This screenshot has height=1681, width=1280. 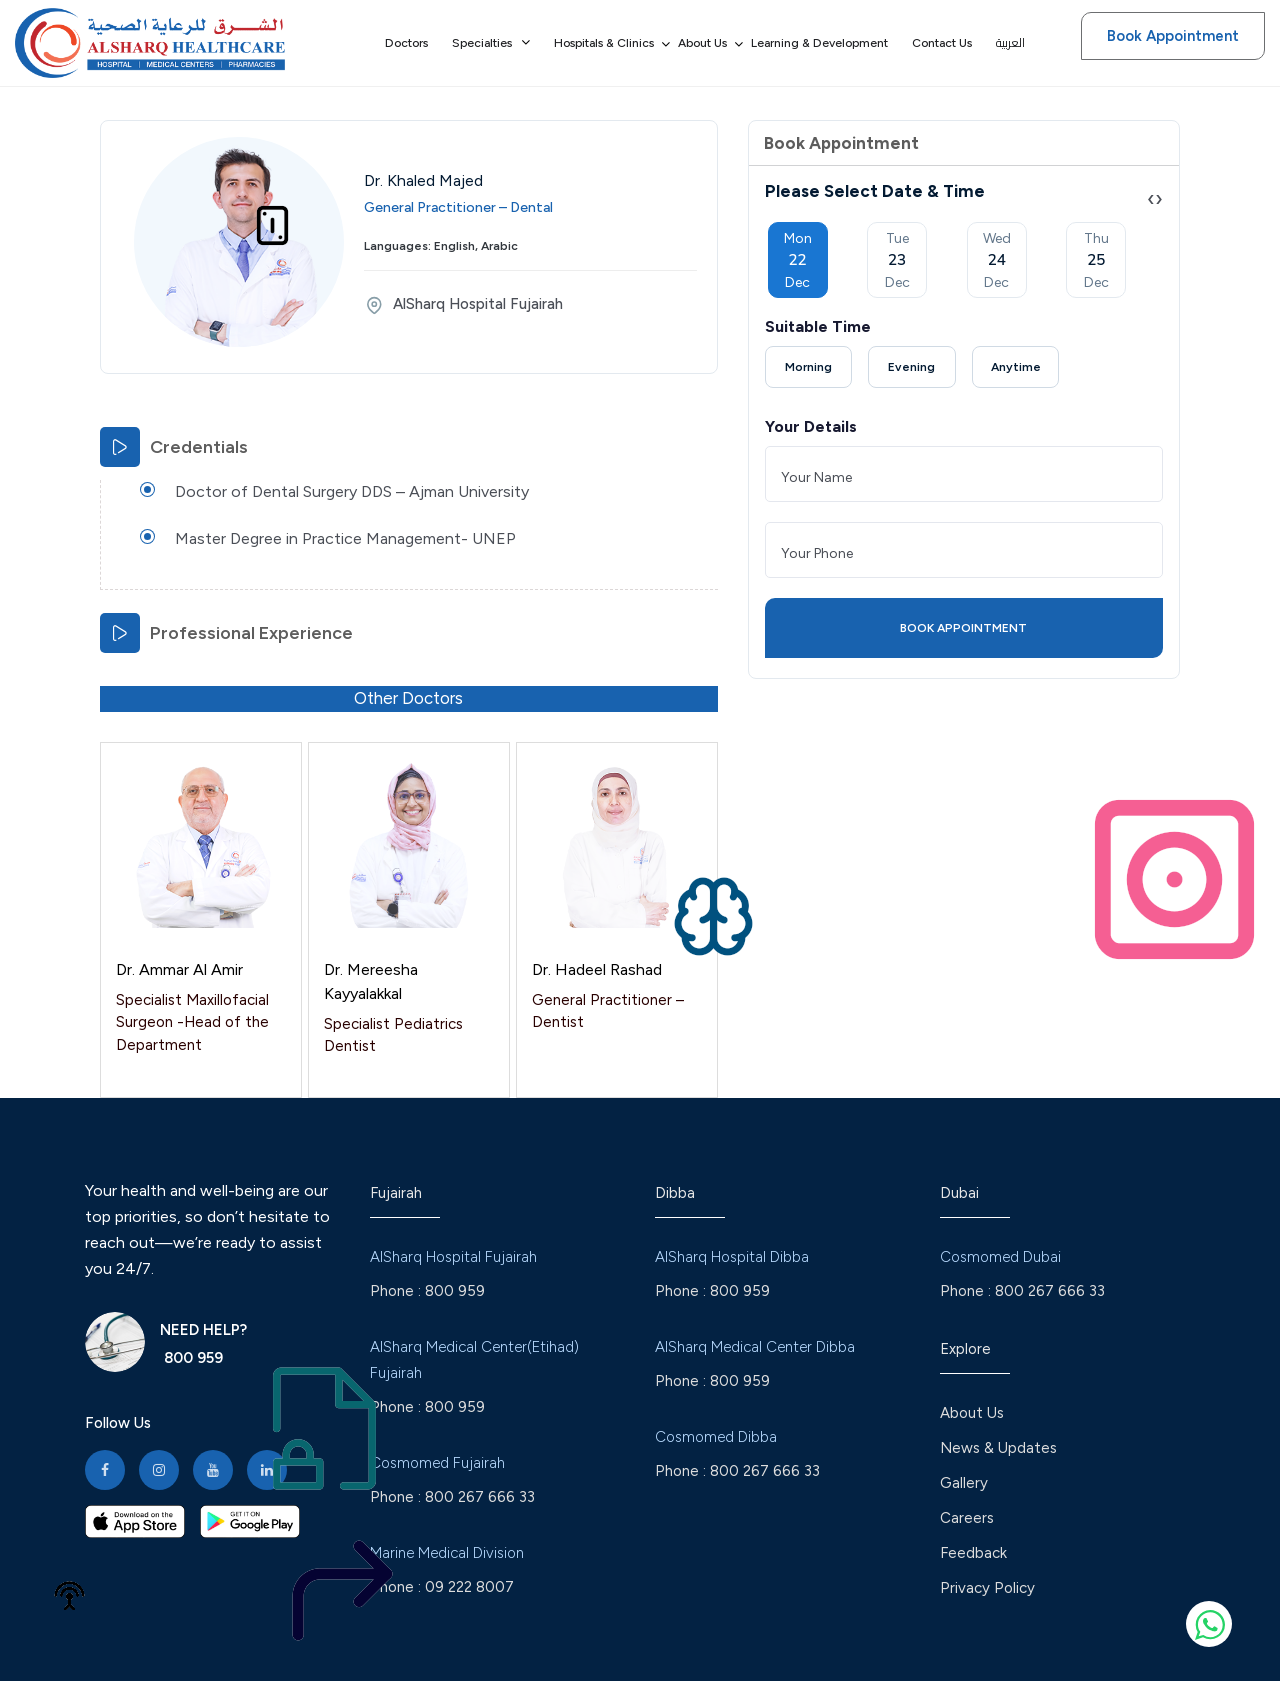 What do you see at coordinates (272, 225) in the screenshot?
I see `play a card game` at bounding box center [272, 225].